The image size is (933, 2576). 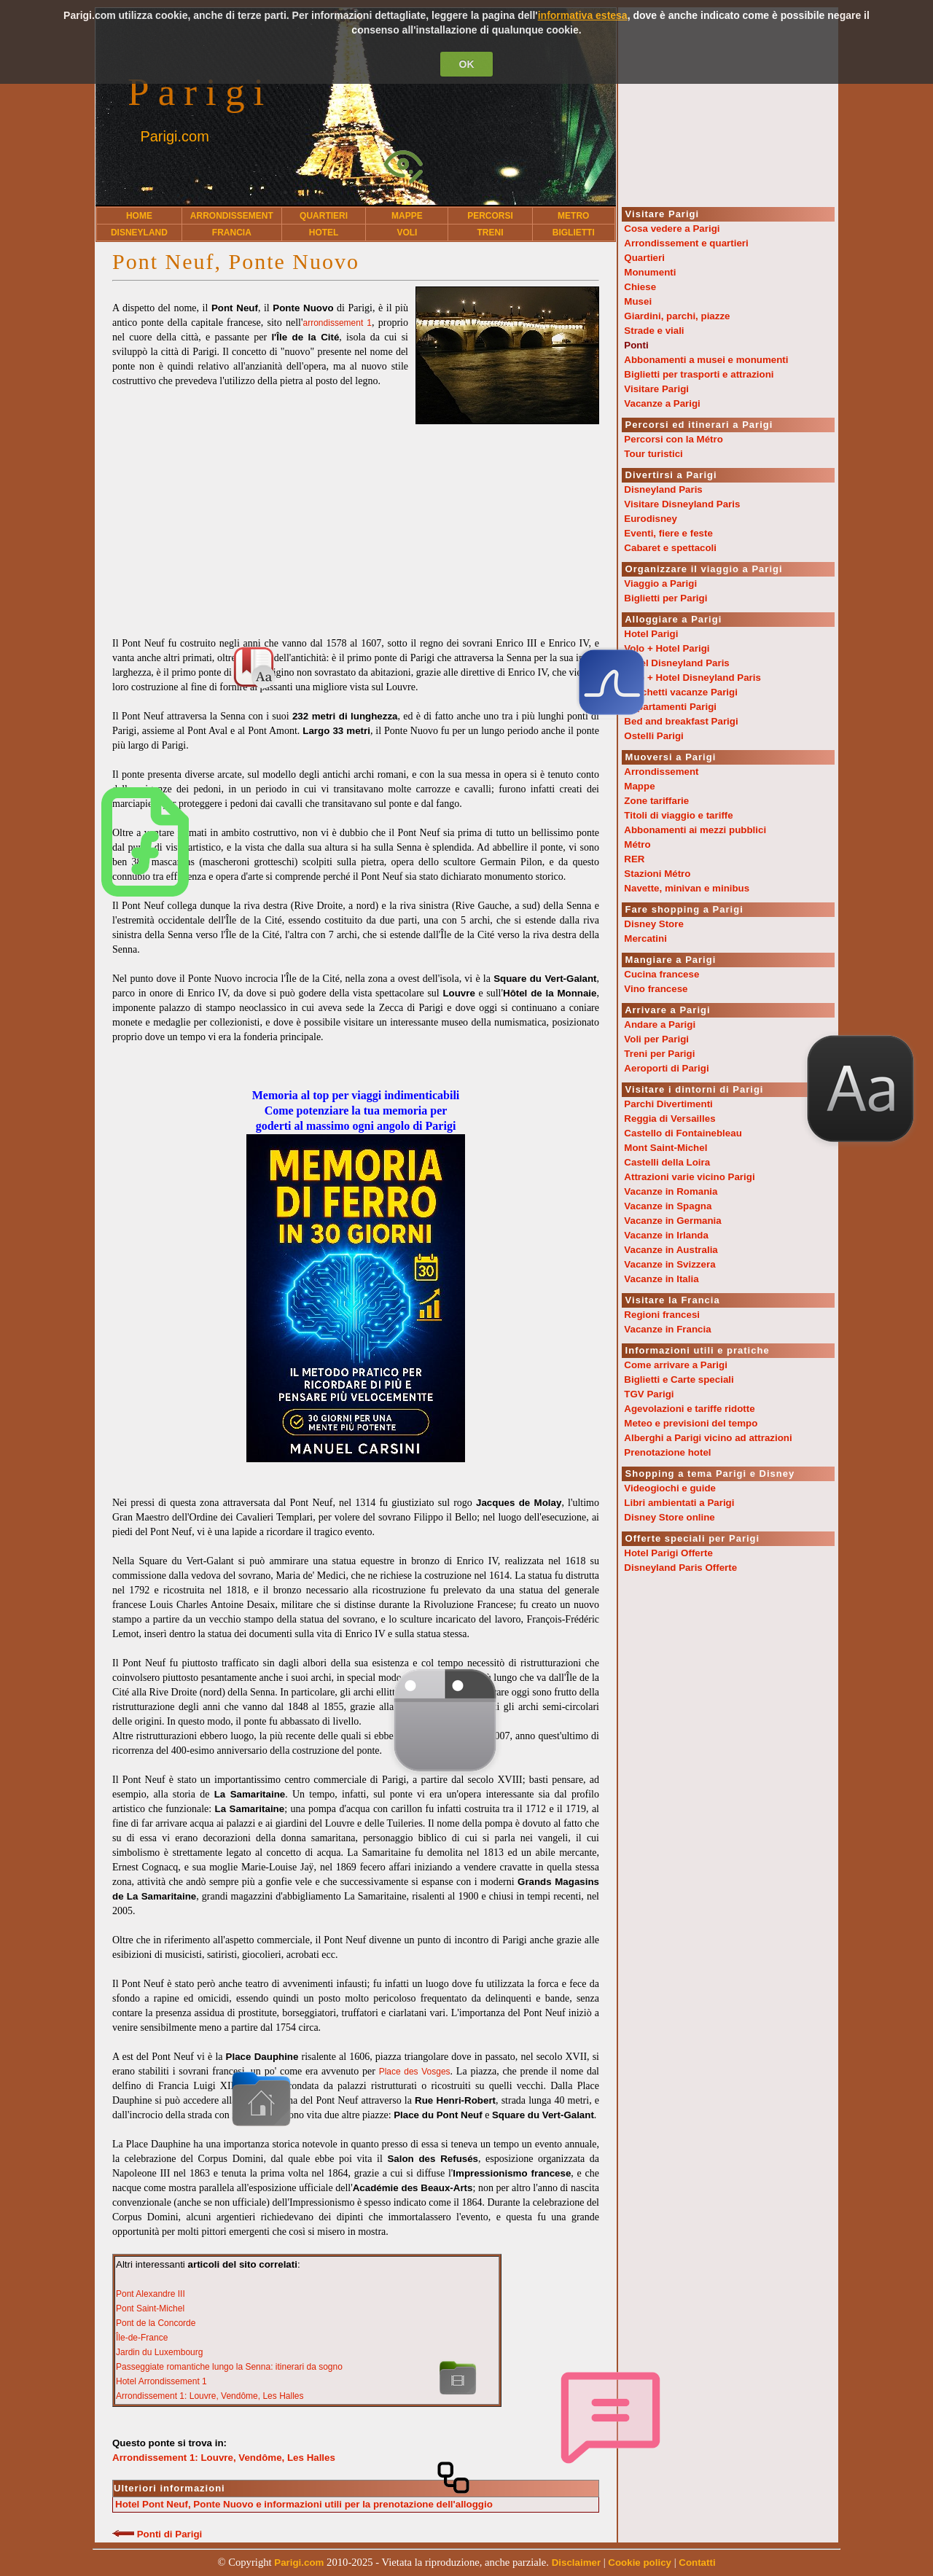 I want to click on view available discounts or promotions, so click(x=403, y=164).